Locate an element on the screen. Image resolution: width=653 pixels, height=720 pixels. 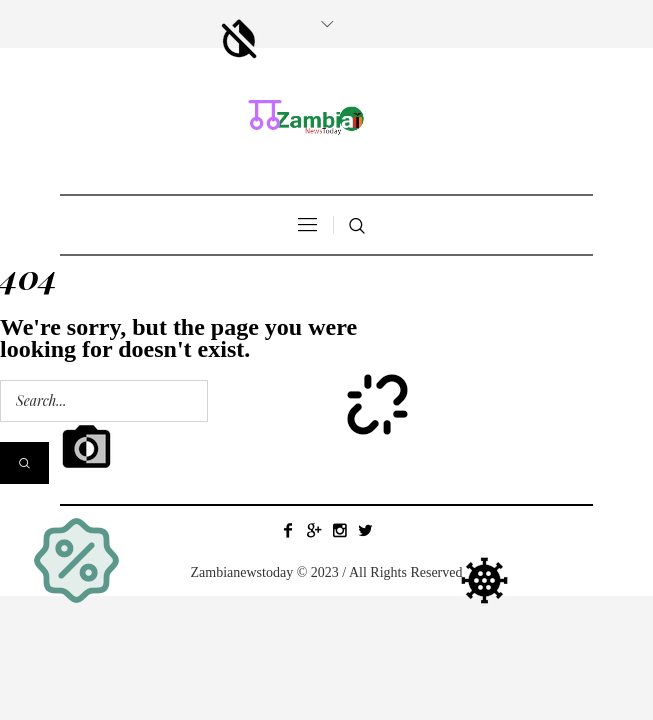
view available discounts or promotions is located at coordinates (76, 560).